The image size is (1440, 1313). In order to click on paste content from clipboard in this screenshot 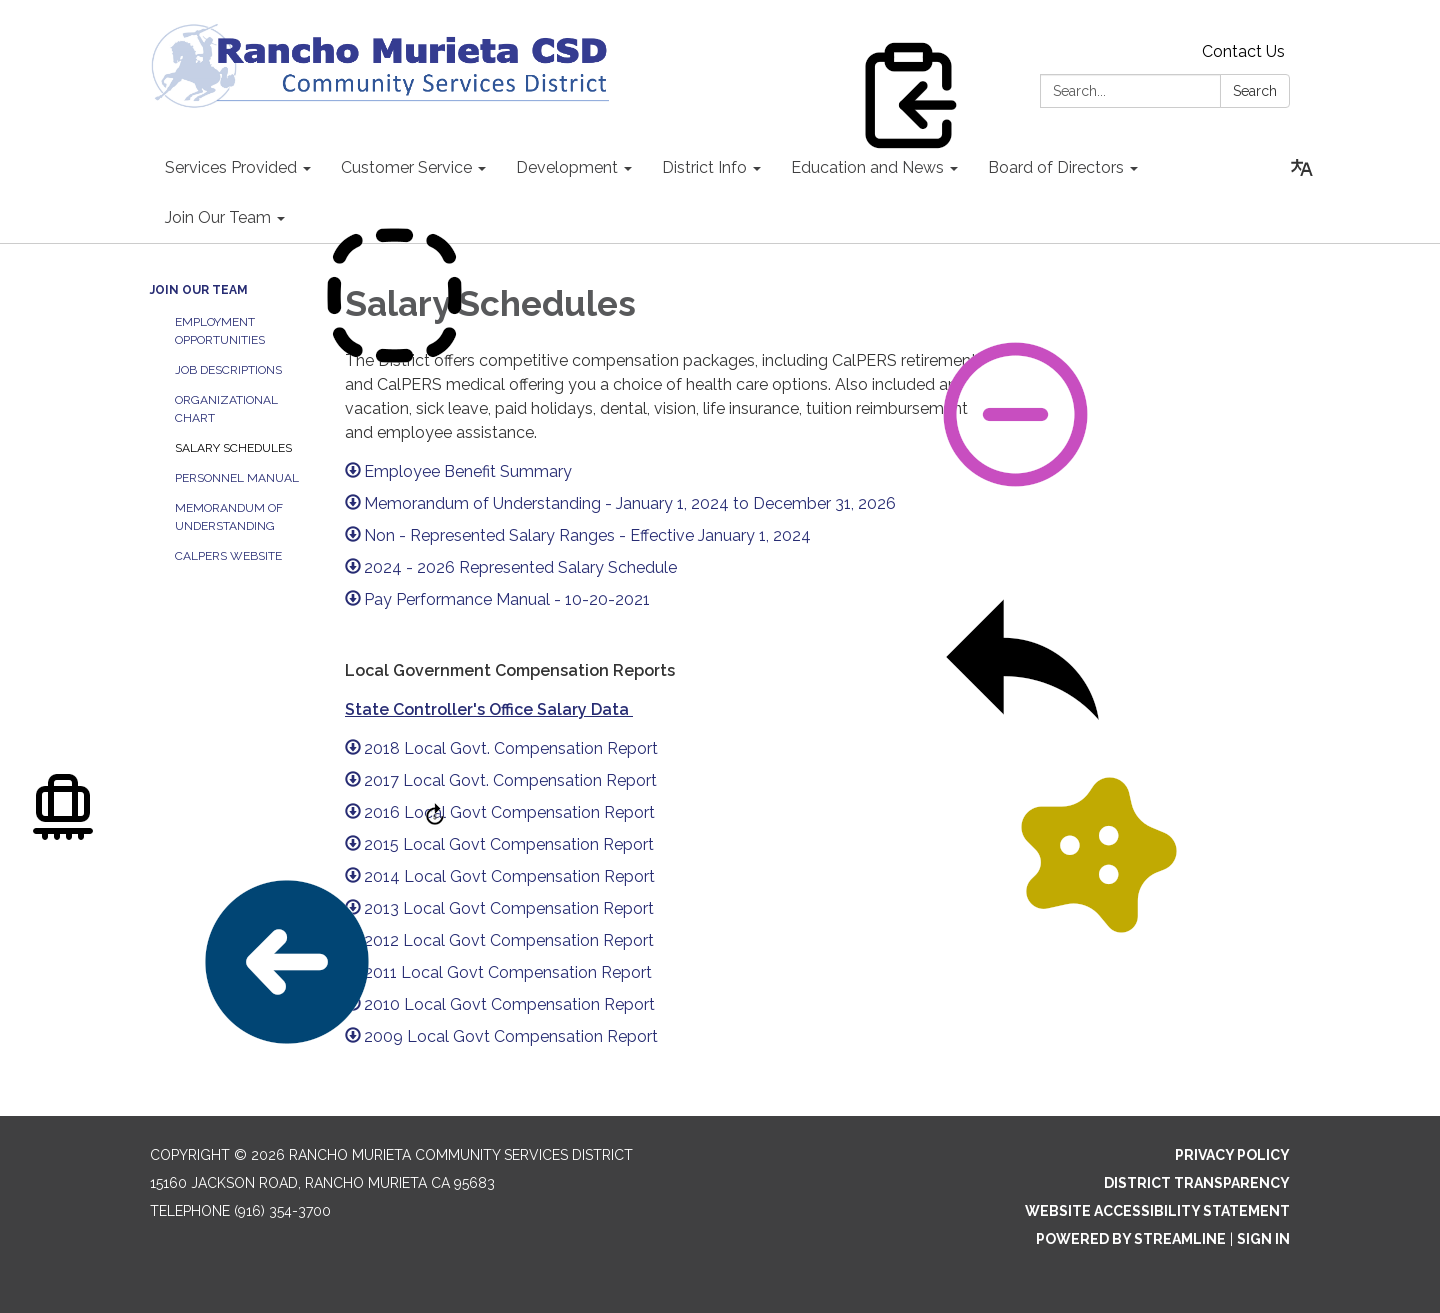, I will do `click(908, 95)`.